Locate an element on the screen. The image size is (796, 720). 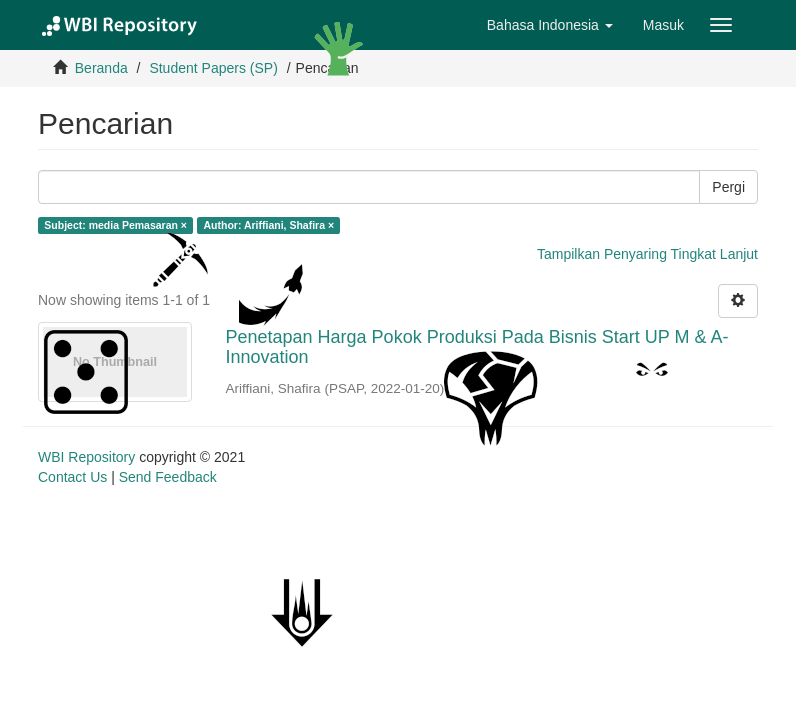
high-five or wave gesture is located at coordinates (338, 49).